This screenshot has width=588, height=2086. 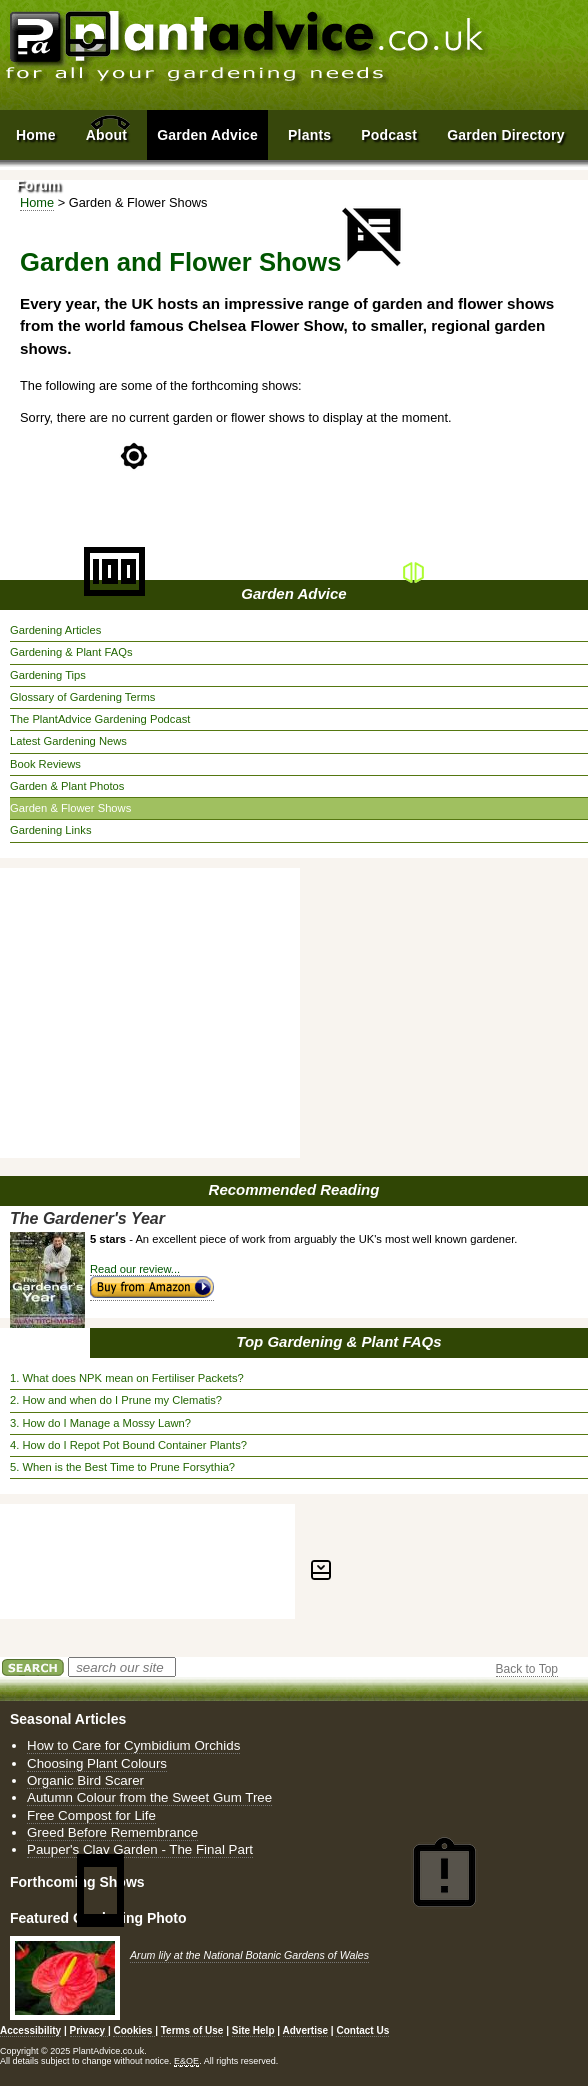 I want to click on mute or disable speaker notes, so click(x=374, y=235).